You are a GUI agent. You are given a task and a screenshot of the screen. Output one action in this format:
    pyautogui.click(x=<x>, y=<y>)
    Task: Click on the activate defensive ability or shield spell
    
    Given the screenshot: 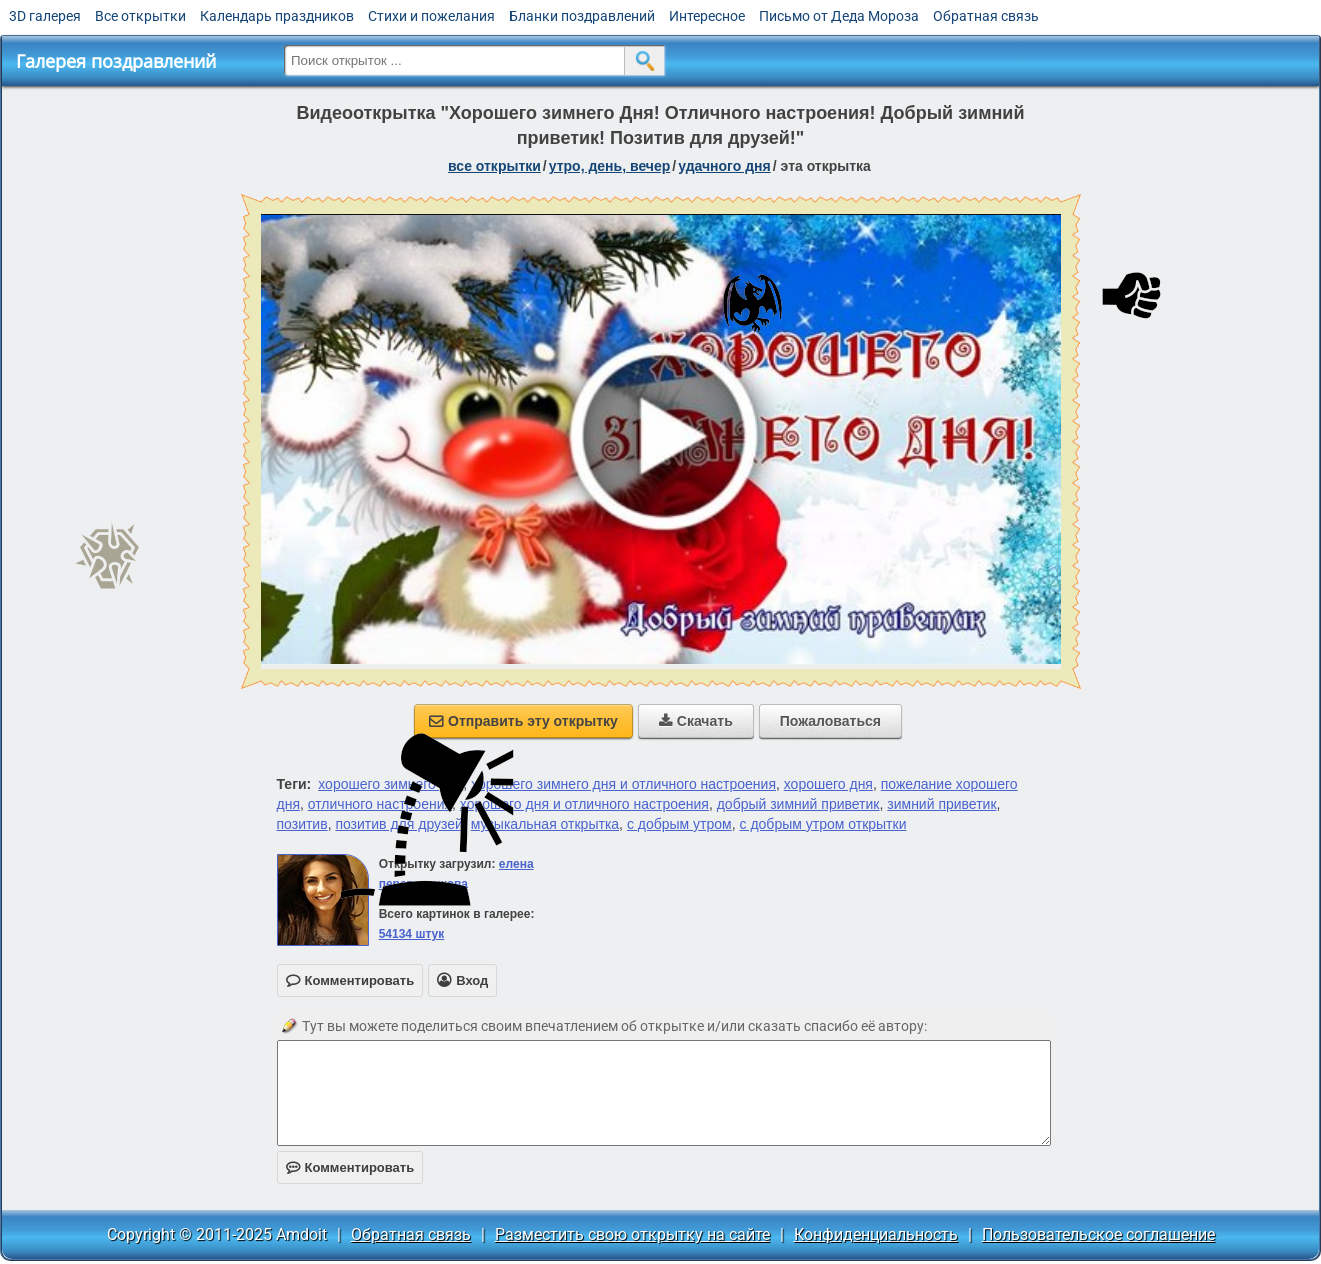 What is the action you would take?
    pyautogui.click(x=109, y=556)
    